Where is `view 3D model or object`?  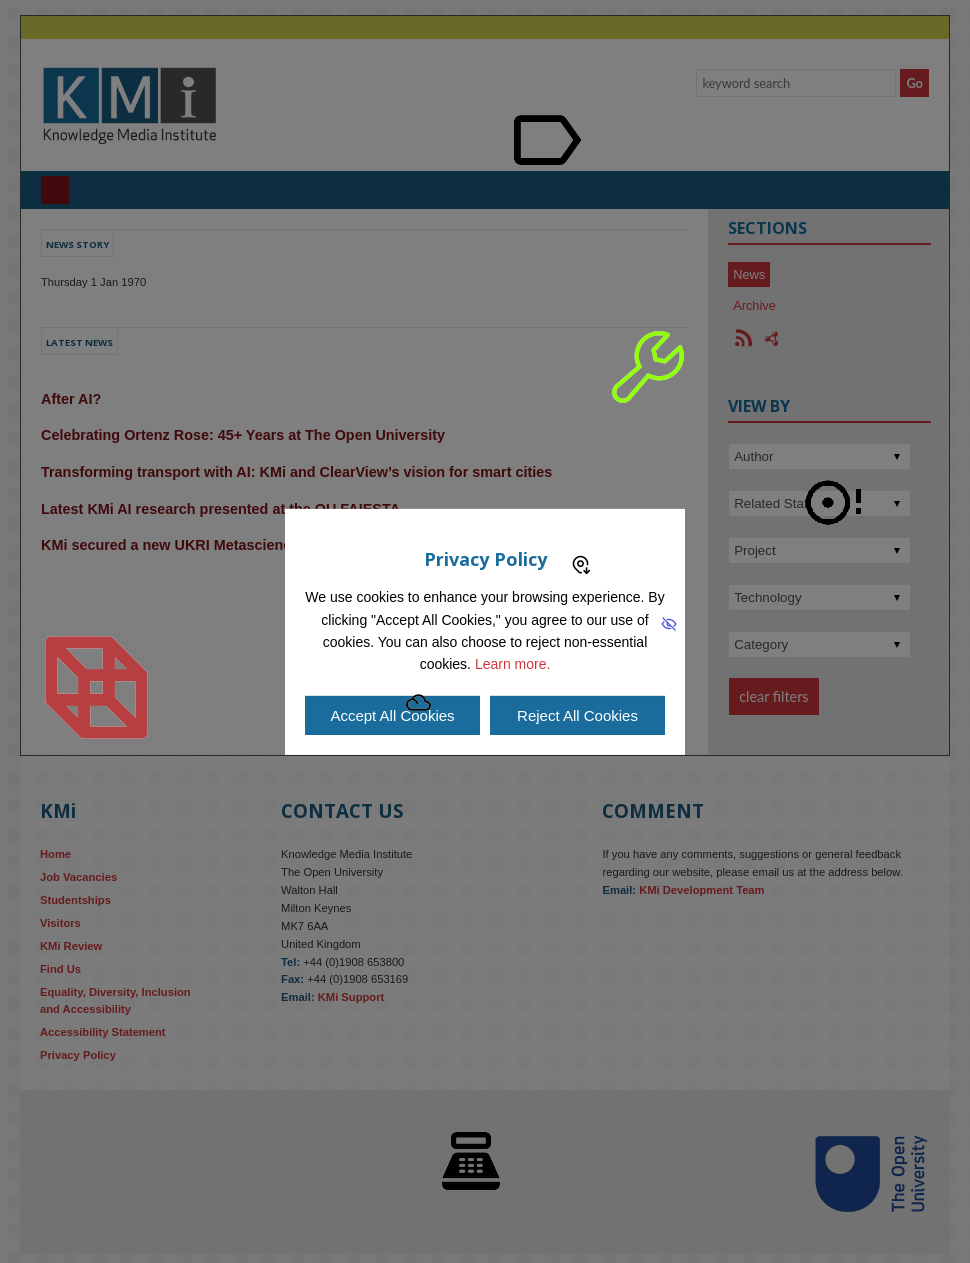
view 3D model or object is located at coordinates (96, 687).